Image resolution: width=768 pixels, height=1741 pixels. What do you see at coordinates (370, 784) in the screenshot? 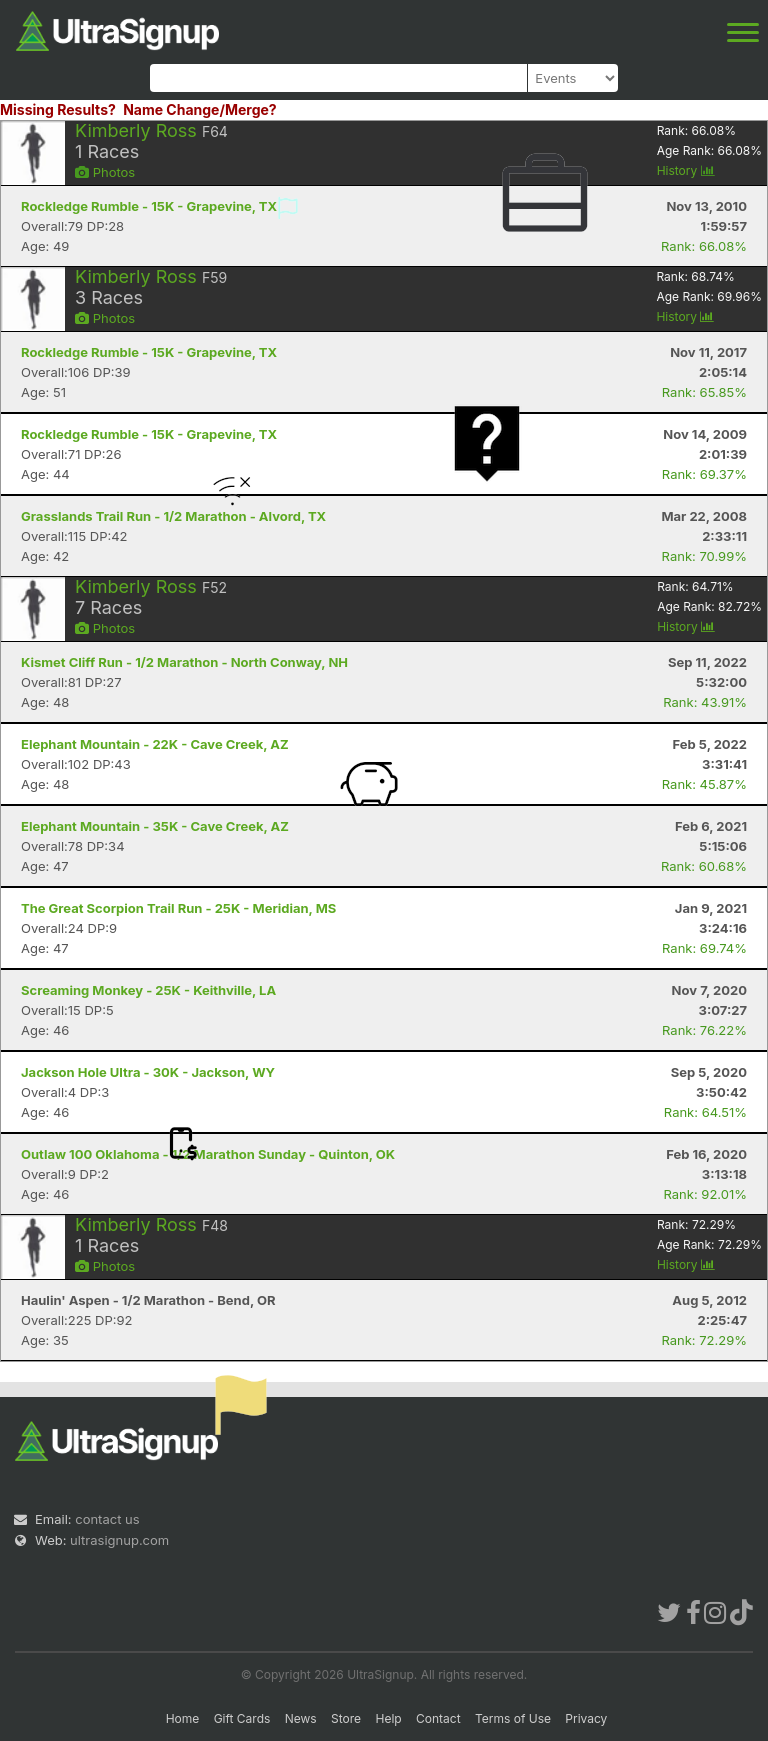
I see `access savings or budget features` at bounding box center [370, 784].